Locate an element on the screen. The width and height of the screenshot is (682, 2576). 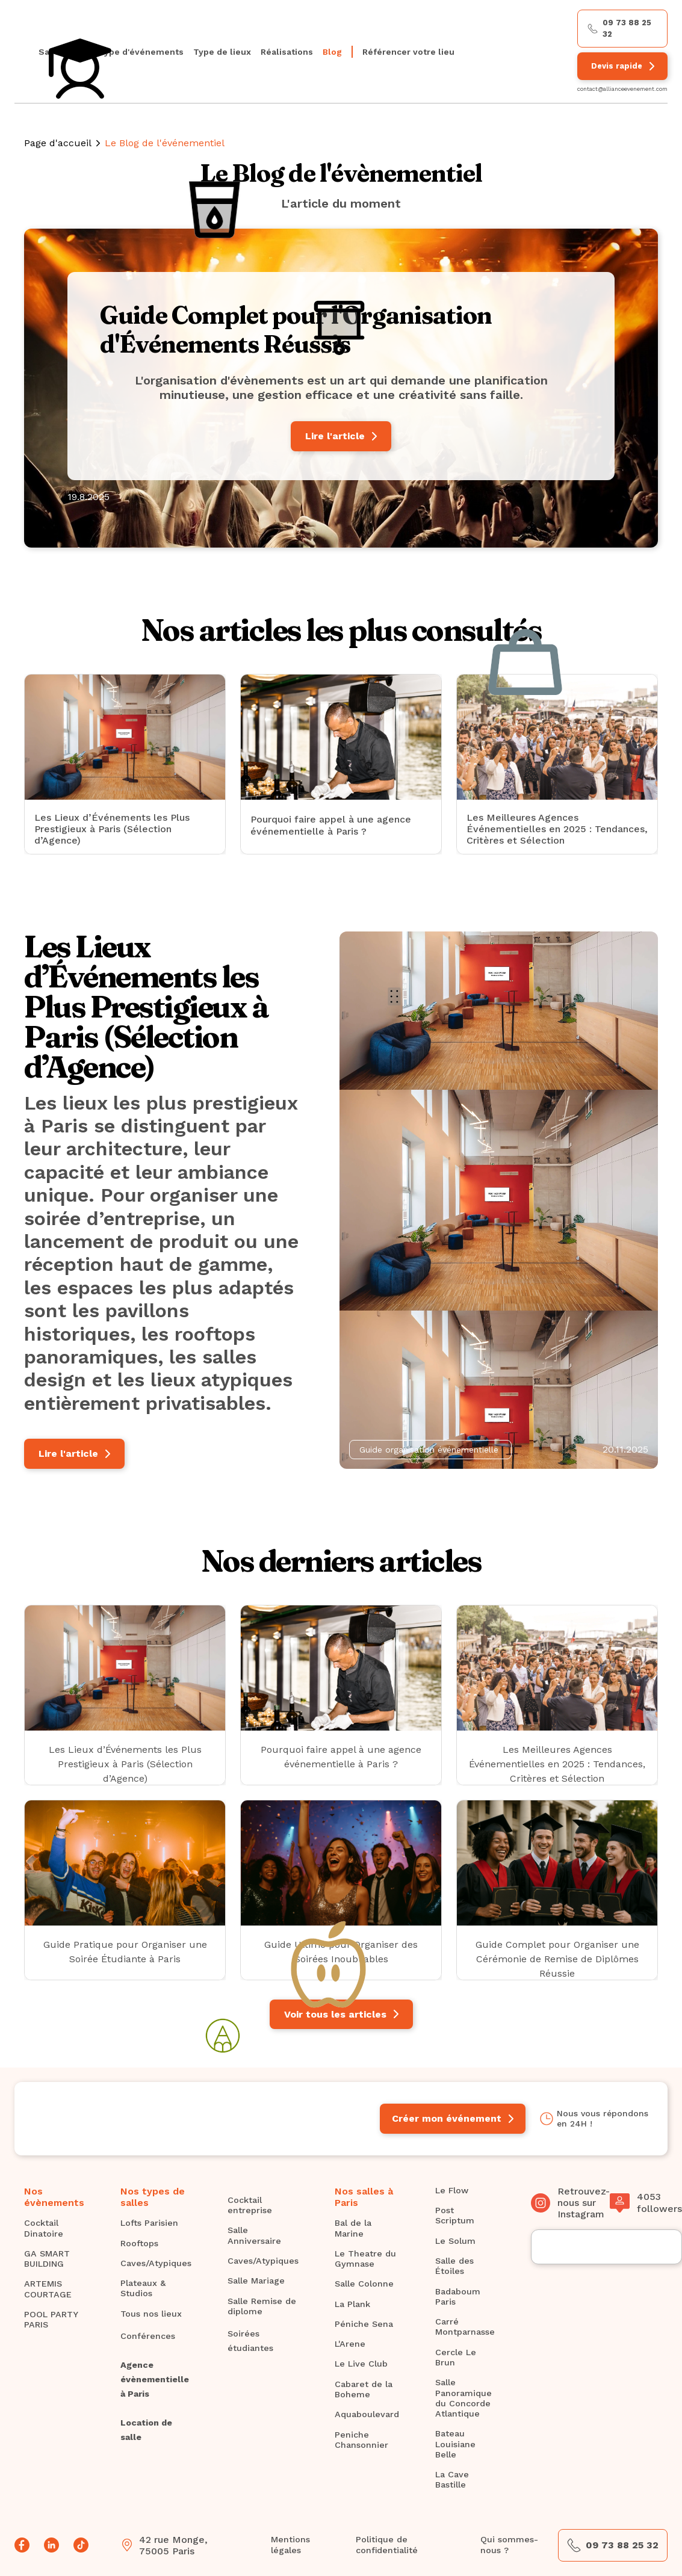
start a presentation is located at coordinates (339, 324).